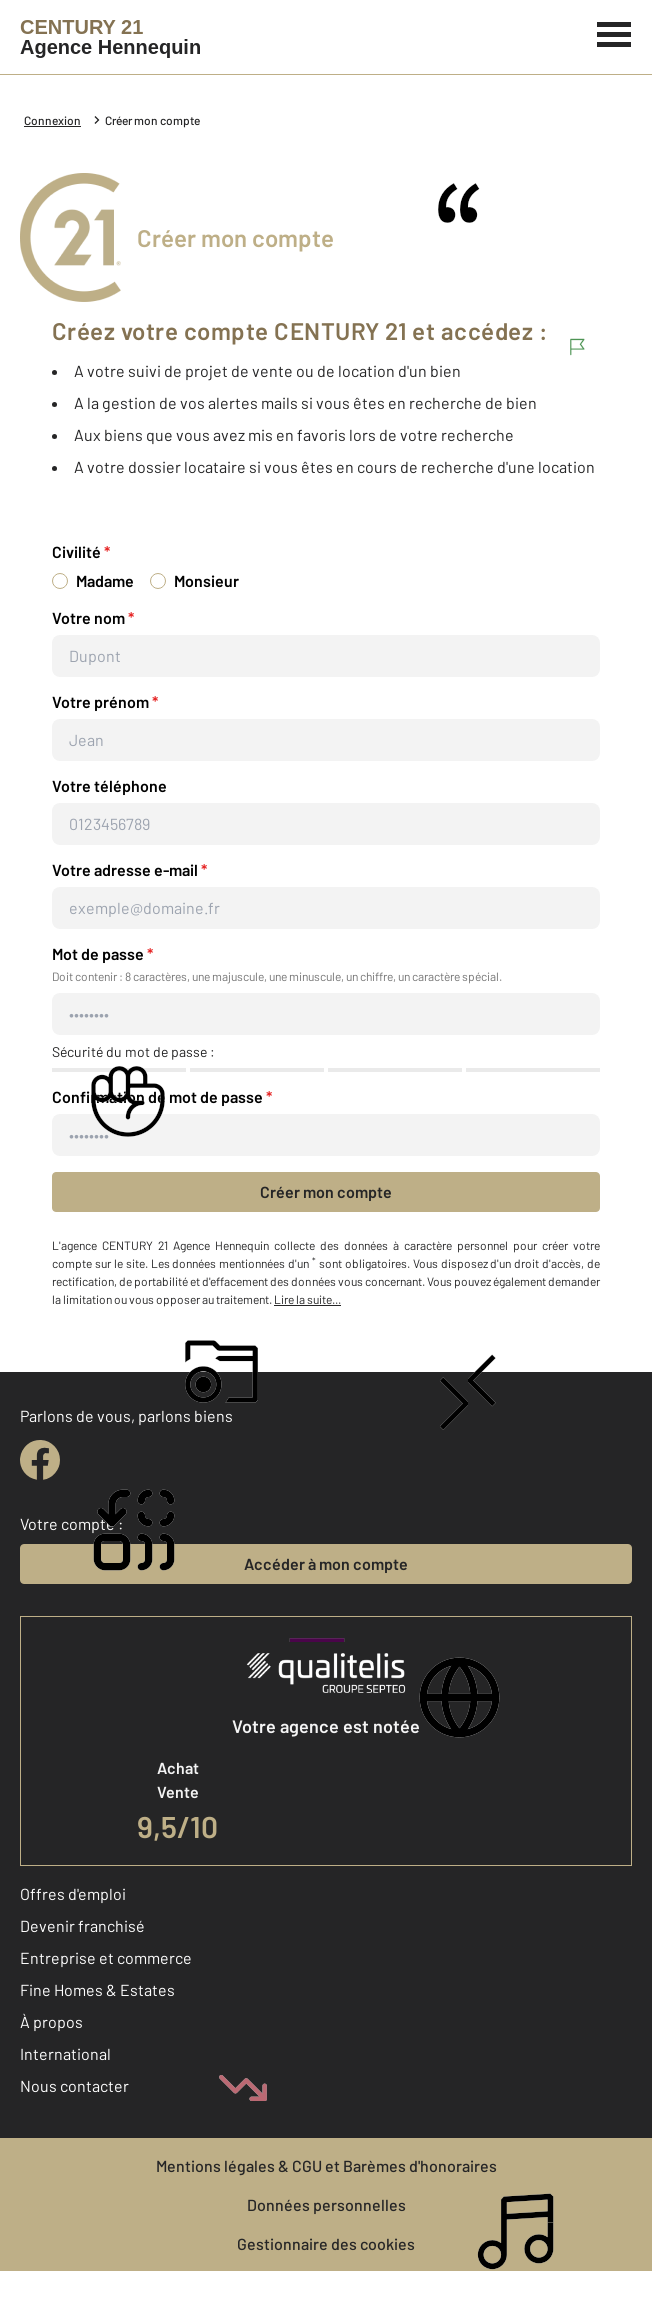 The width and height of the screenshot is (652, 2311). Describe the element at coordinates (468, 1394) in the screenshot. I see `connect to a remote server or machine` at that location.